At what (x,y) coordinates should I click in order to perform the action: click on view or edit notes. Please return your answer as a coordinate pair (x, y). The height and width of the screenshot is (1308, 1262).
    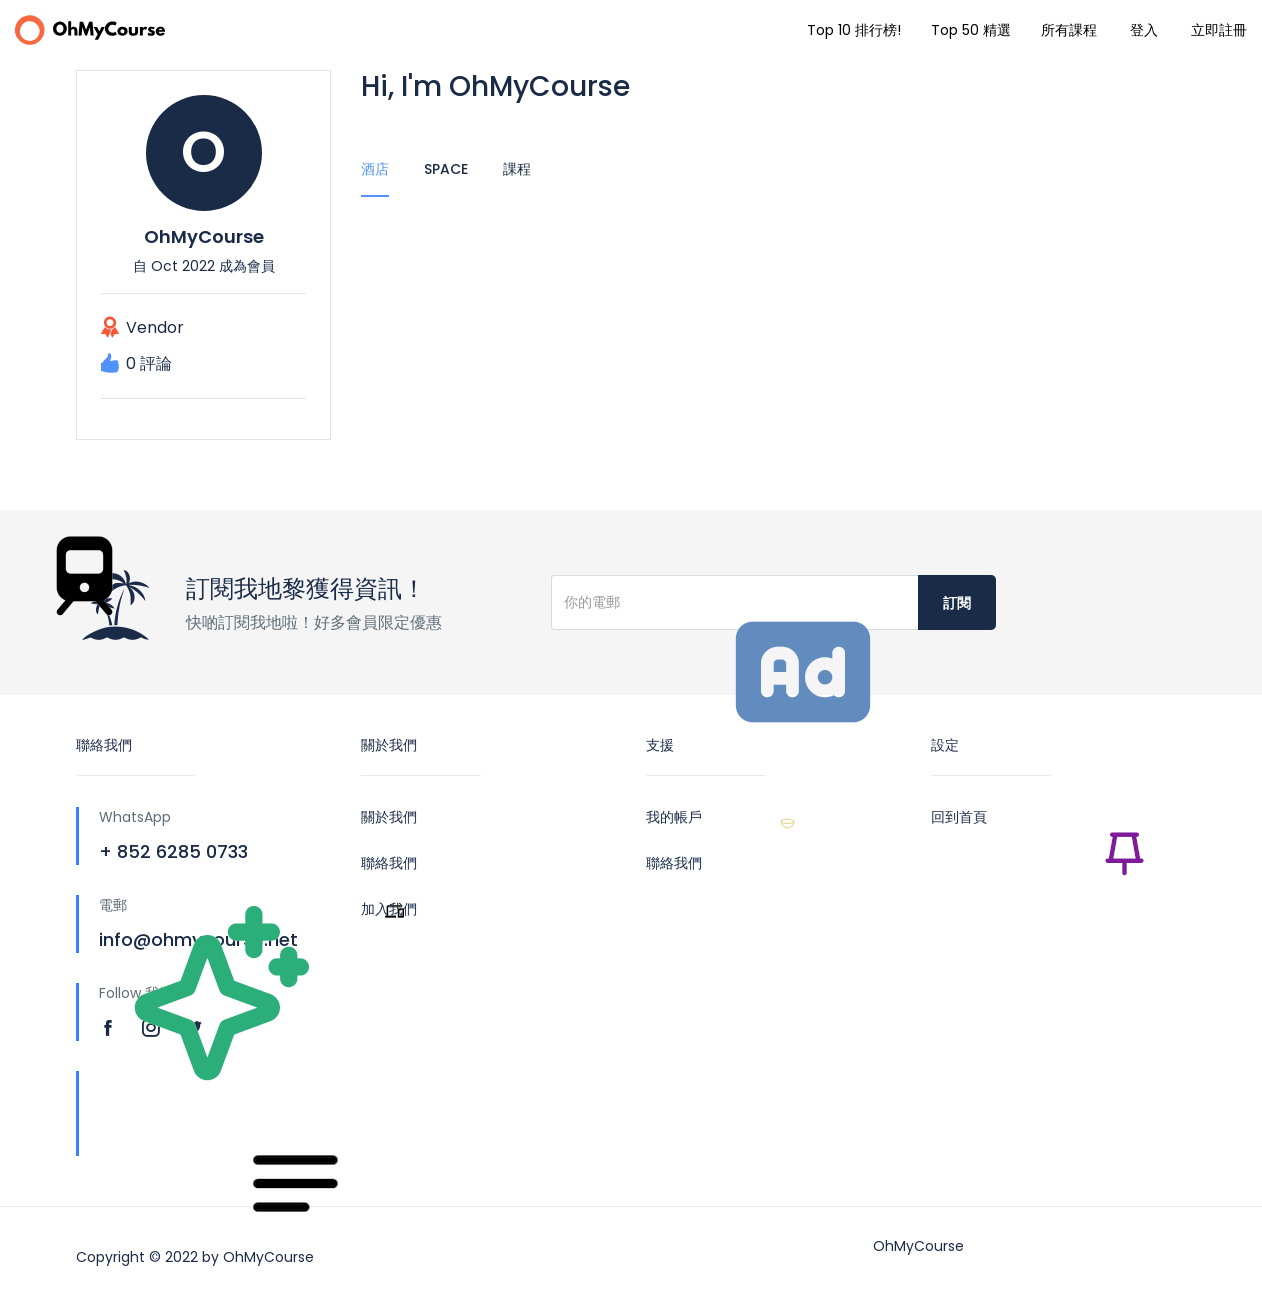
    Looking at the image, I should click on (295, 1183).